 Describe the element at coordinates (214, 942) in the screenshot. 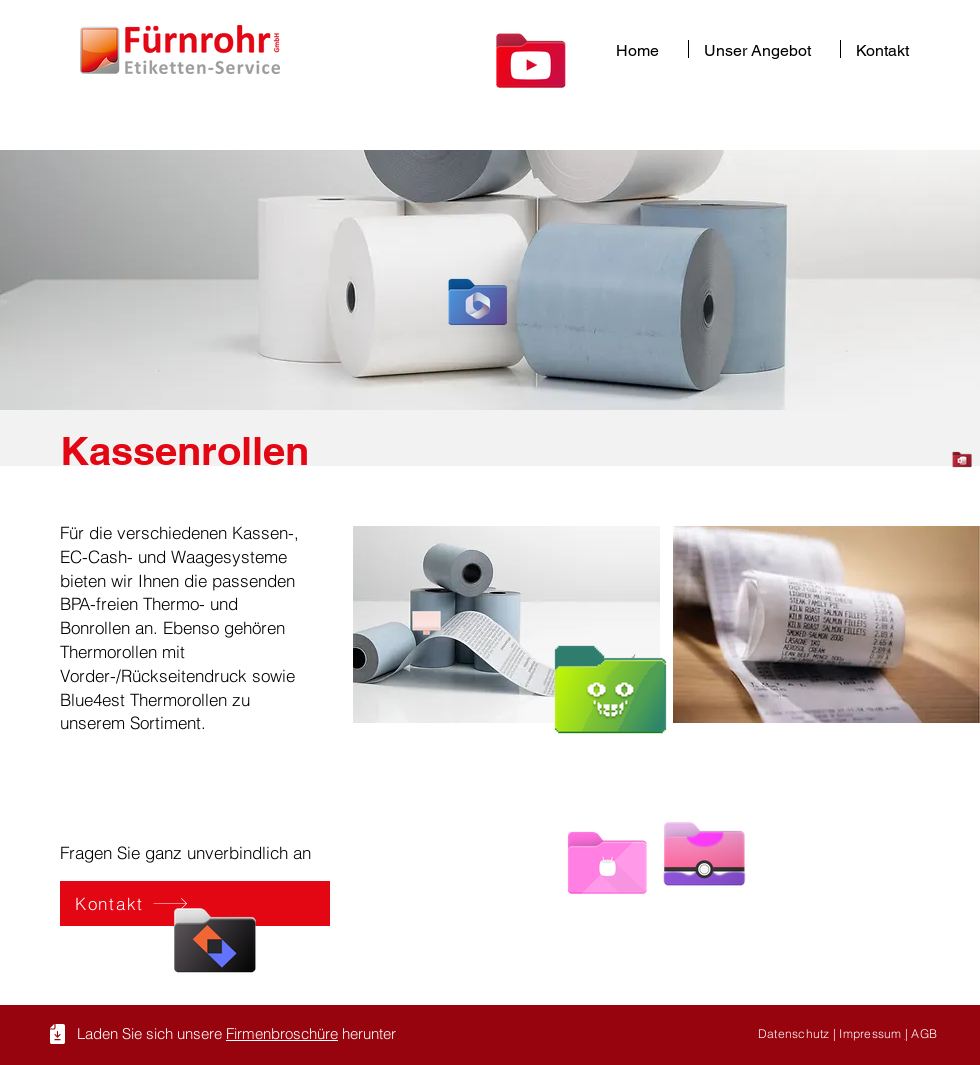

I see `open ktor project folder` at that location.